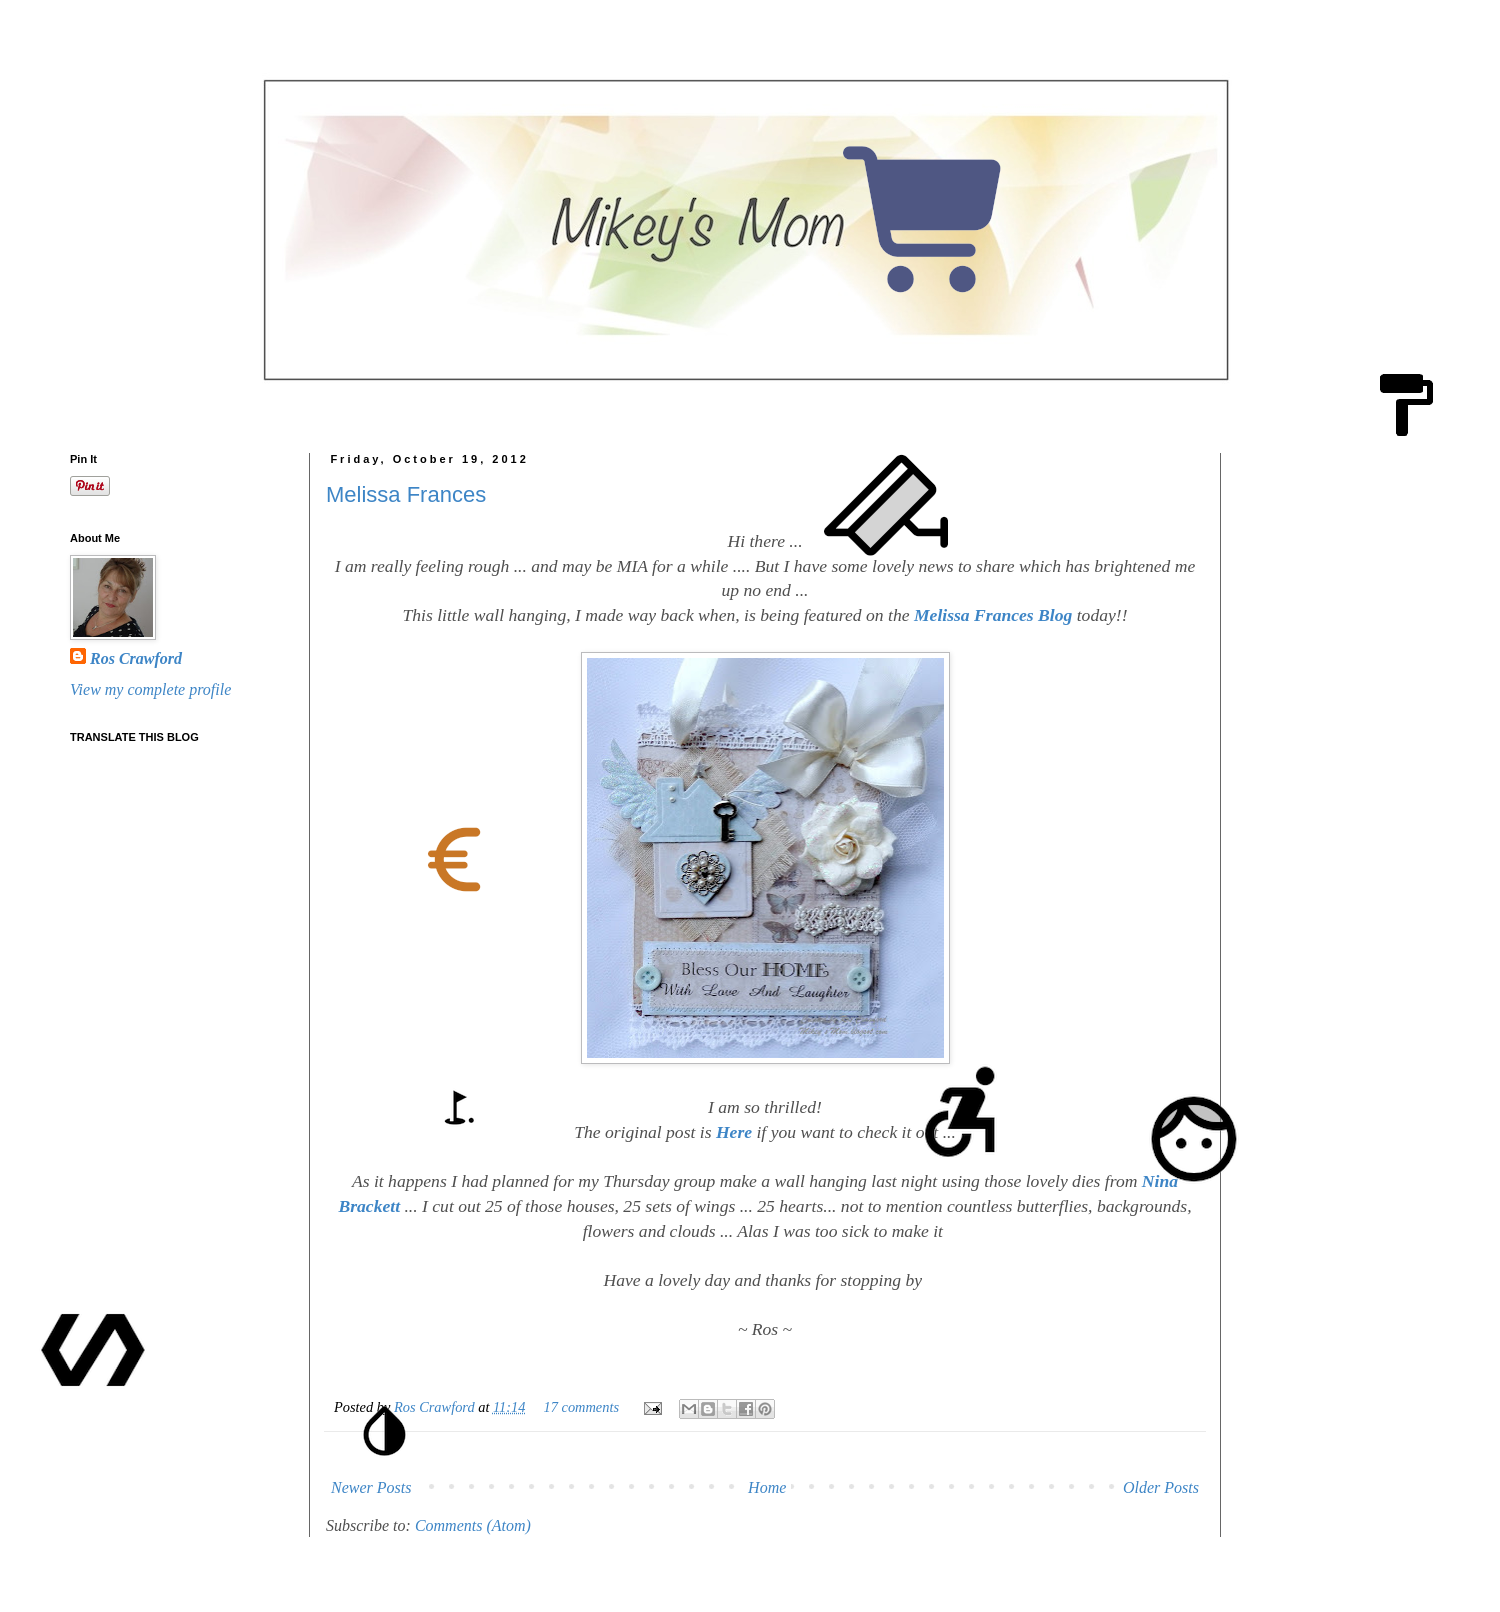 The height and width of the screenshot is (1612, 1500). Describe the element at coordinates (1405, 405) in the screenshot. I see `apply formatting style to selected content` at that location.